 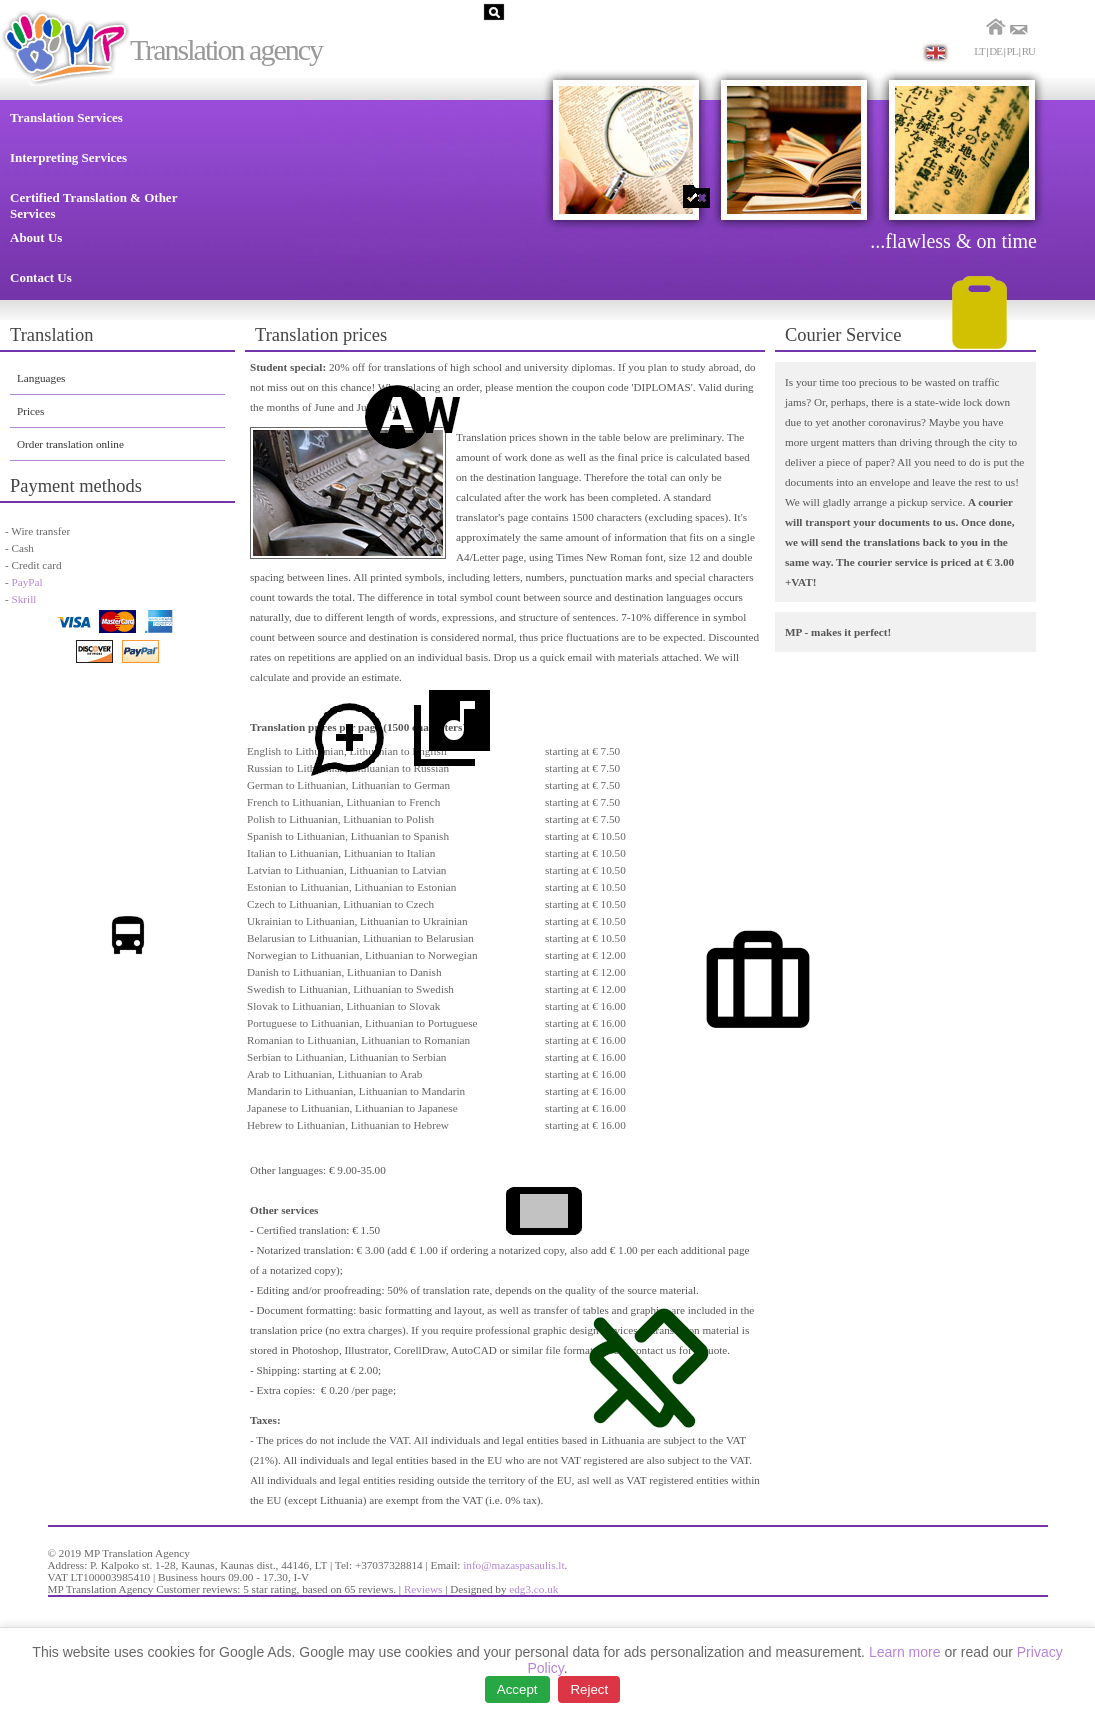 What do you see at coordinates (128, 936) in the screenshot?
I see `view bus routes and schedules` at bounding box center [128, 936].